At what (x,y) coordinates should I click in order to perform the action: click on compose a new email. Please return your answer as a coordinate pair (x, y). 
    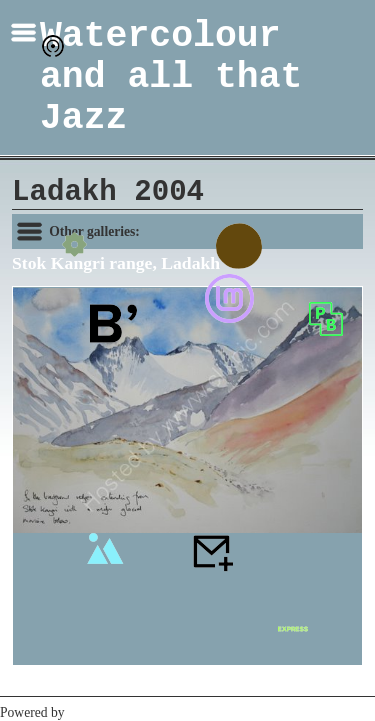
    Looking at the image, I should click on (211, 551).